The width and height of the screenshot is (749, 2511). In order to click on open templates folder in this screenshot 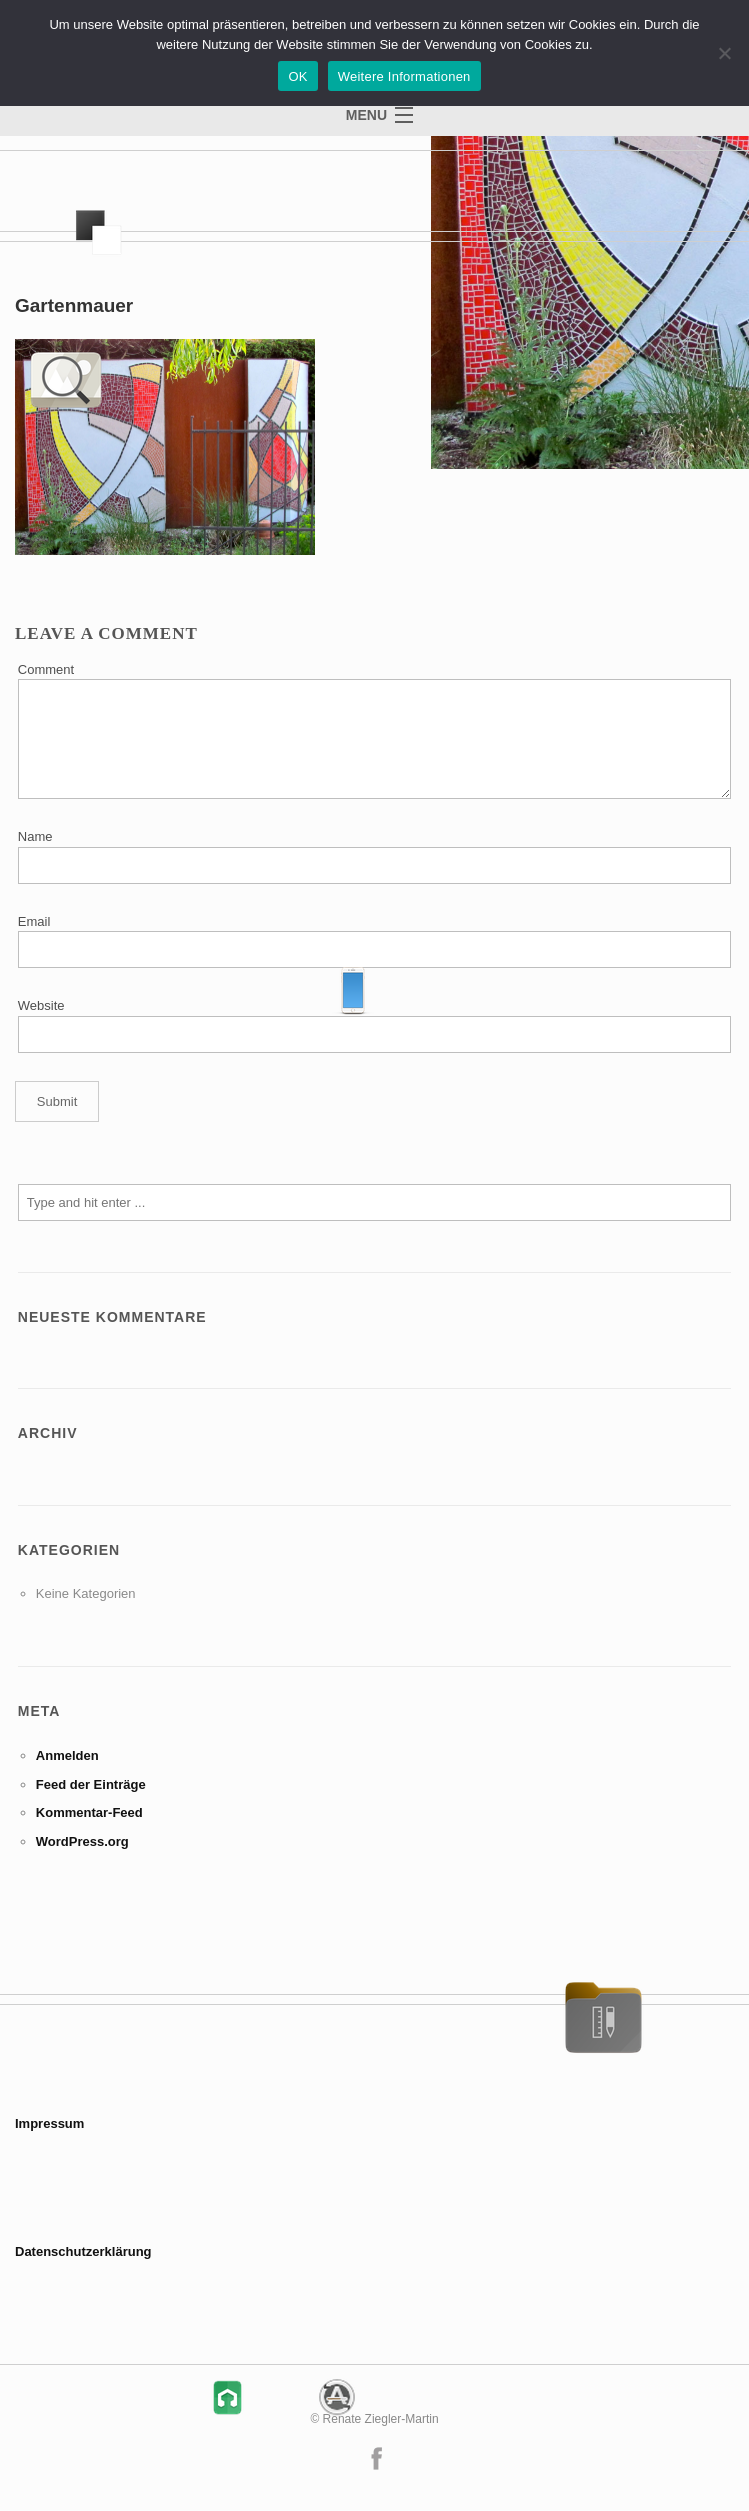, I will do `click(603, 2017)`.